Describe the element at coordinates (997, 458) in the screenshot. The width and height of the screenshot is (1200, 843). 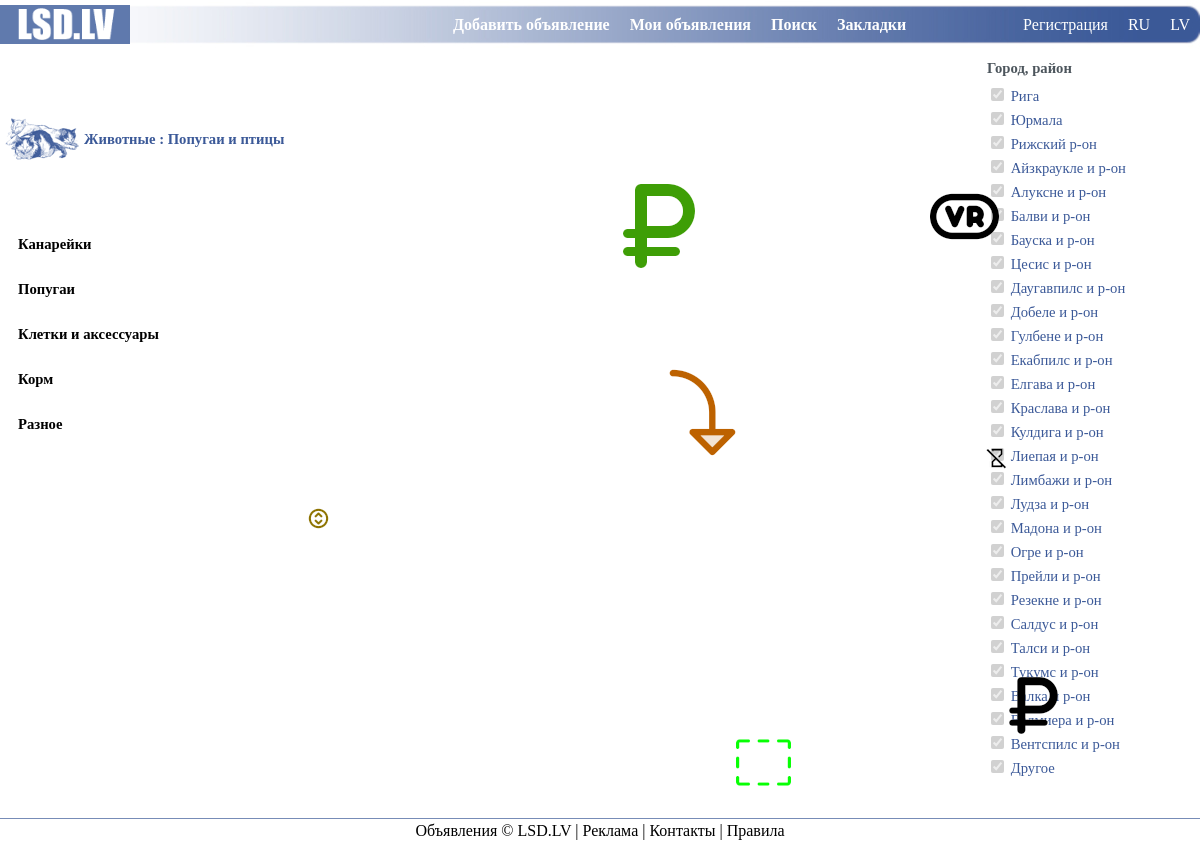
I see `timer or countdown feature disabled` at that location.